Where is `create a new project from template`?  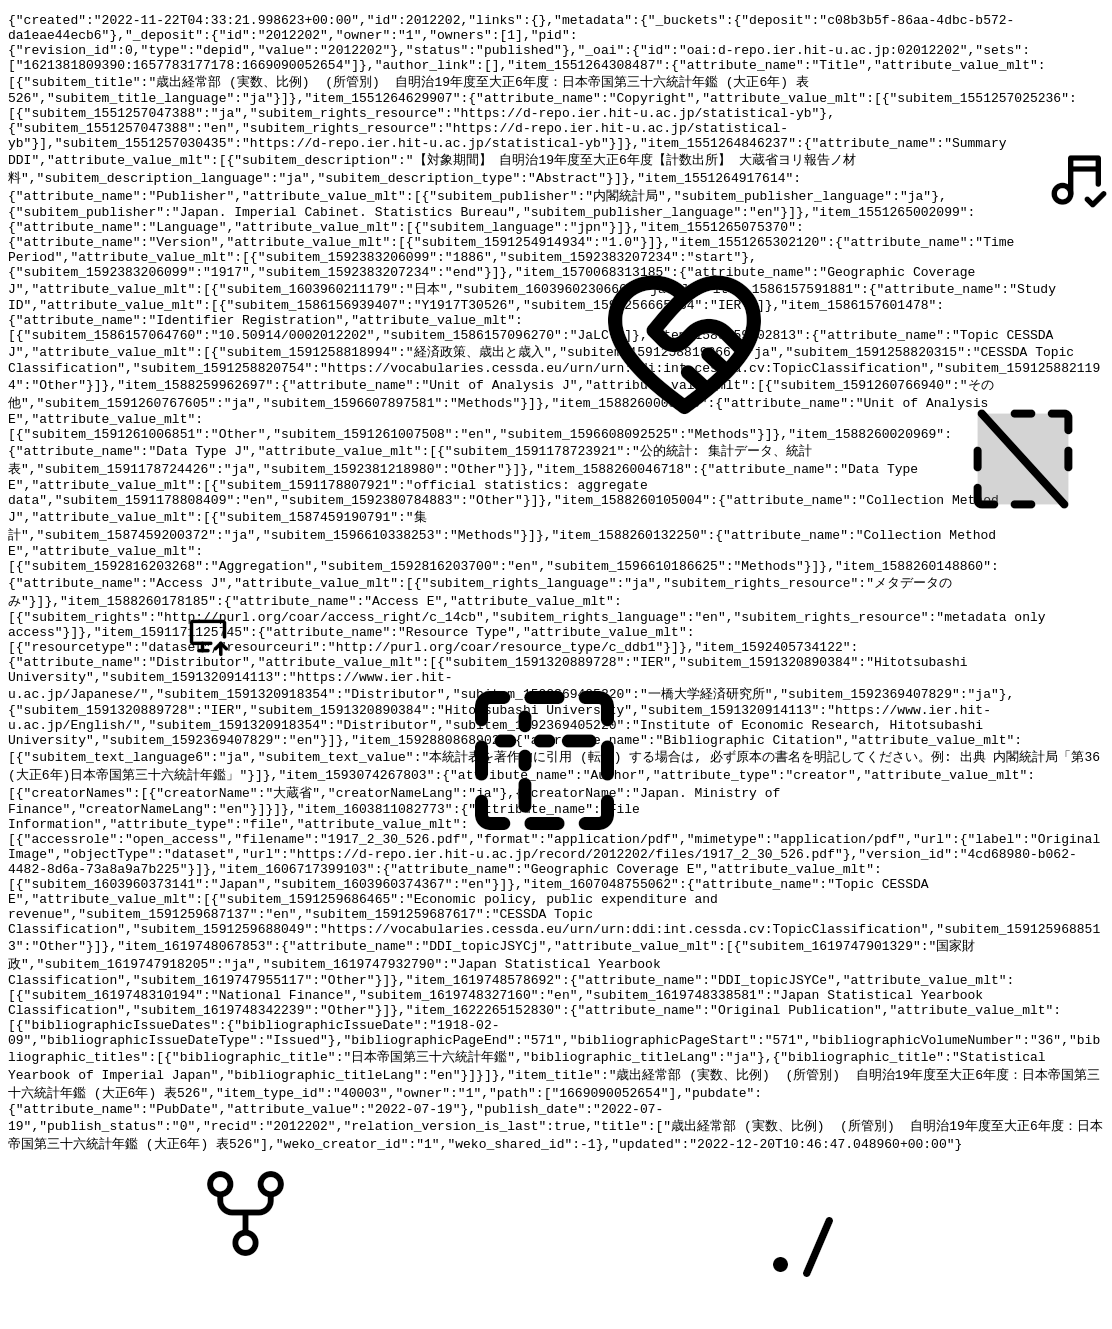 create a new project from template is located at coordinates (544, 760).